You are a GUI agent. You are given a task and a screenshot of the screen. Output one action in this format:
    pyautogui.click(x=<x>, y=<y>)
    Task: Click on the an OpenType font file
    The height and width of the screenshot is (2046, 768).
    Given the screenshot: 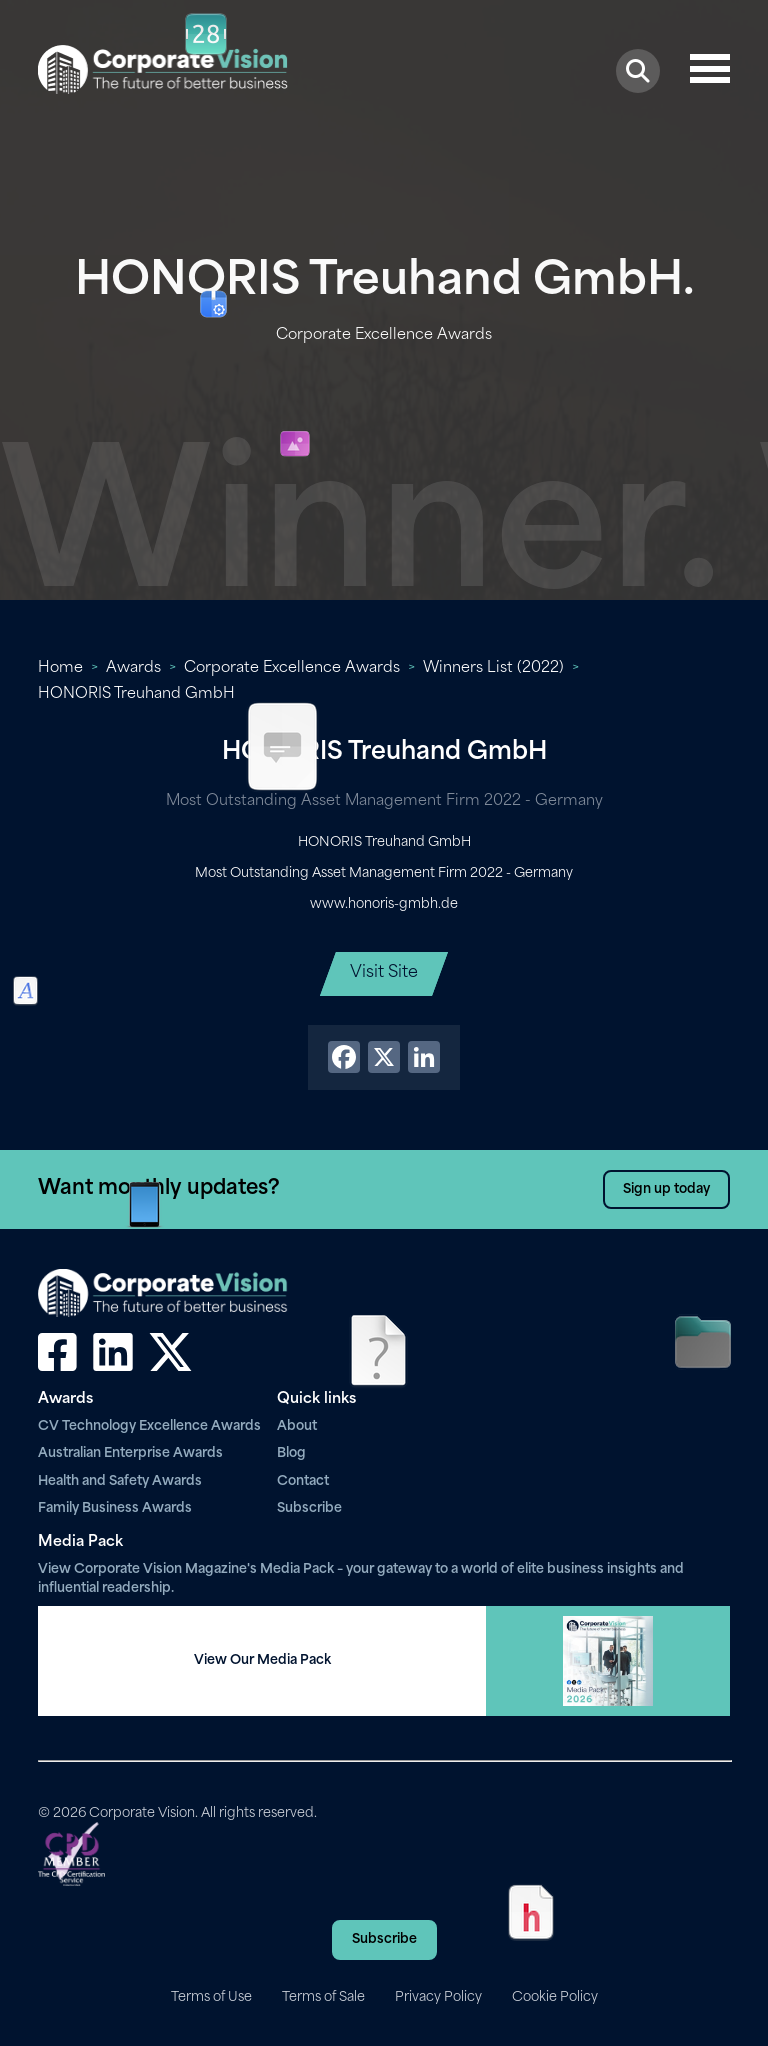 What is the action you would take?
    pyautogui.click(x=25, y=990)
    